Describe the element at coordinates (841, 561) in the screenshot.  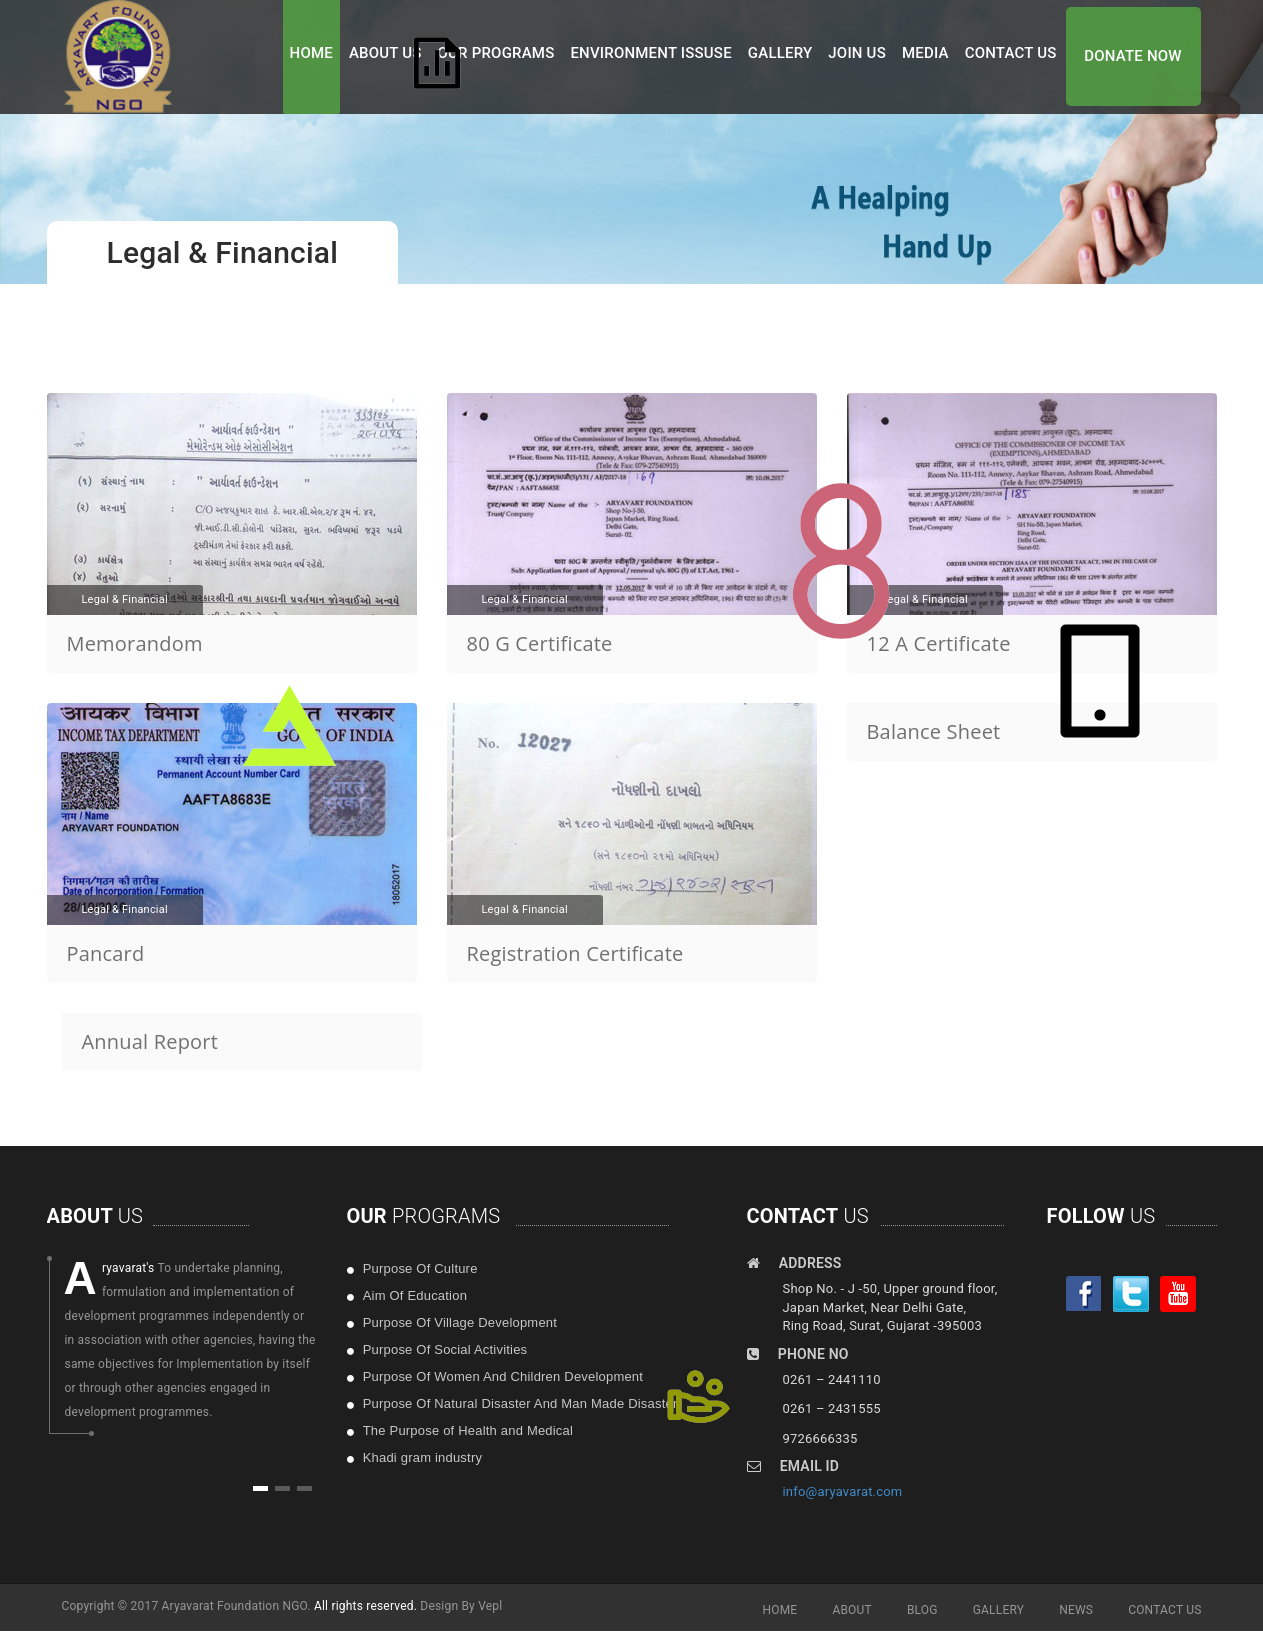
I see `indicates item number 8 in a list or sequence` at that location.